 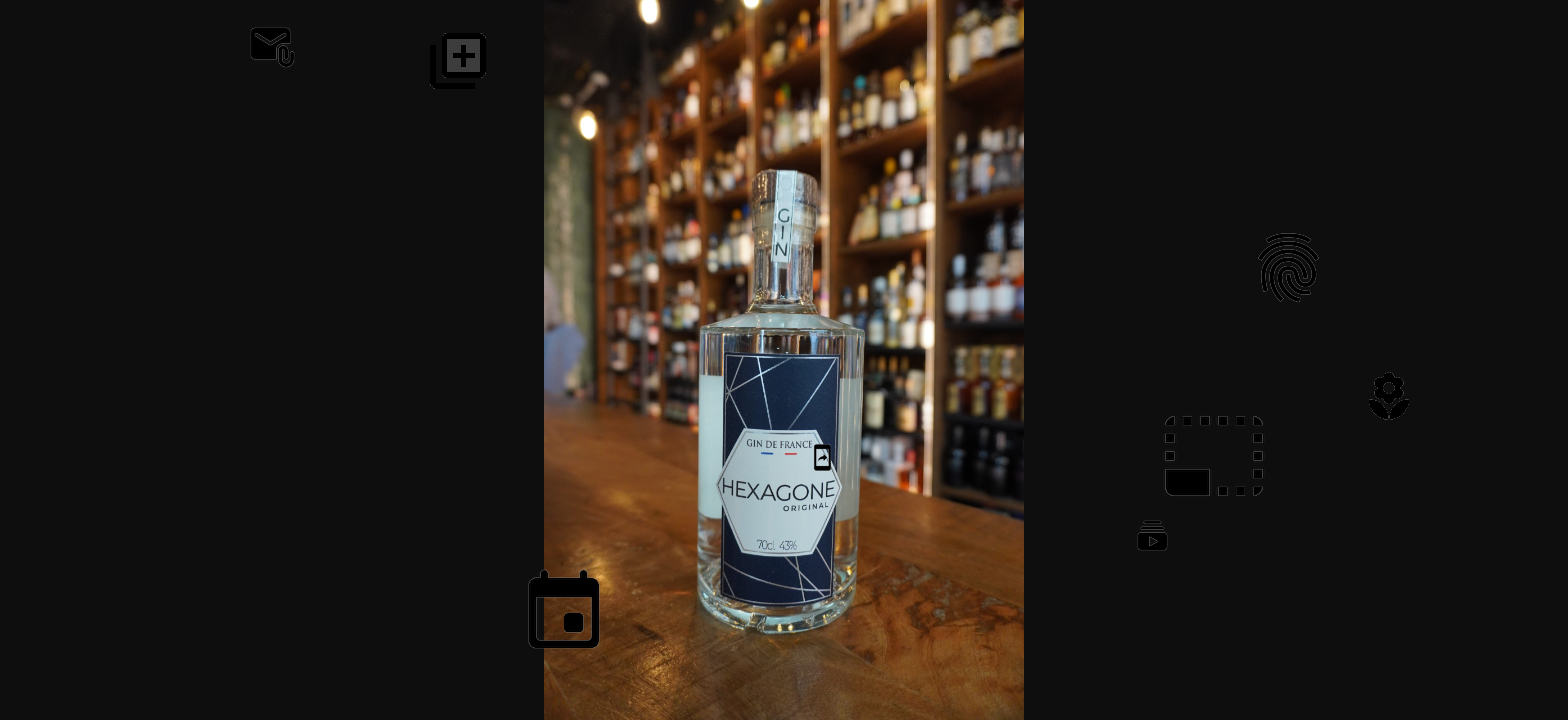 What do you see at coordinates (1152, 535) in the screenshot?
I see `view your subscriptions` at bounding box center [1152, 535].